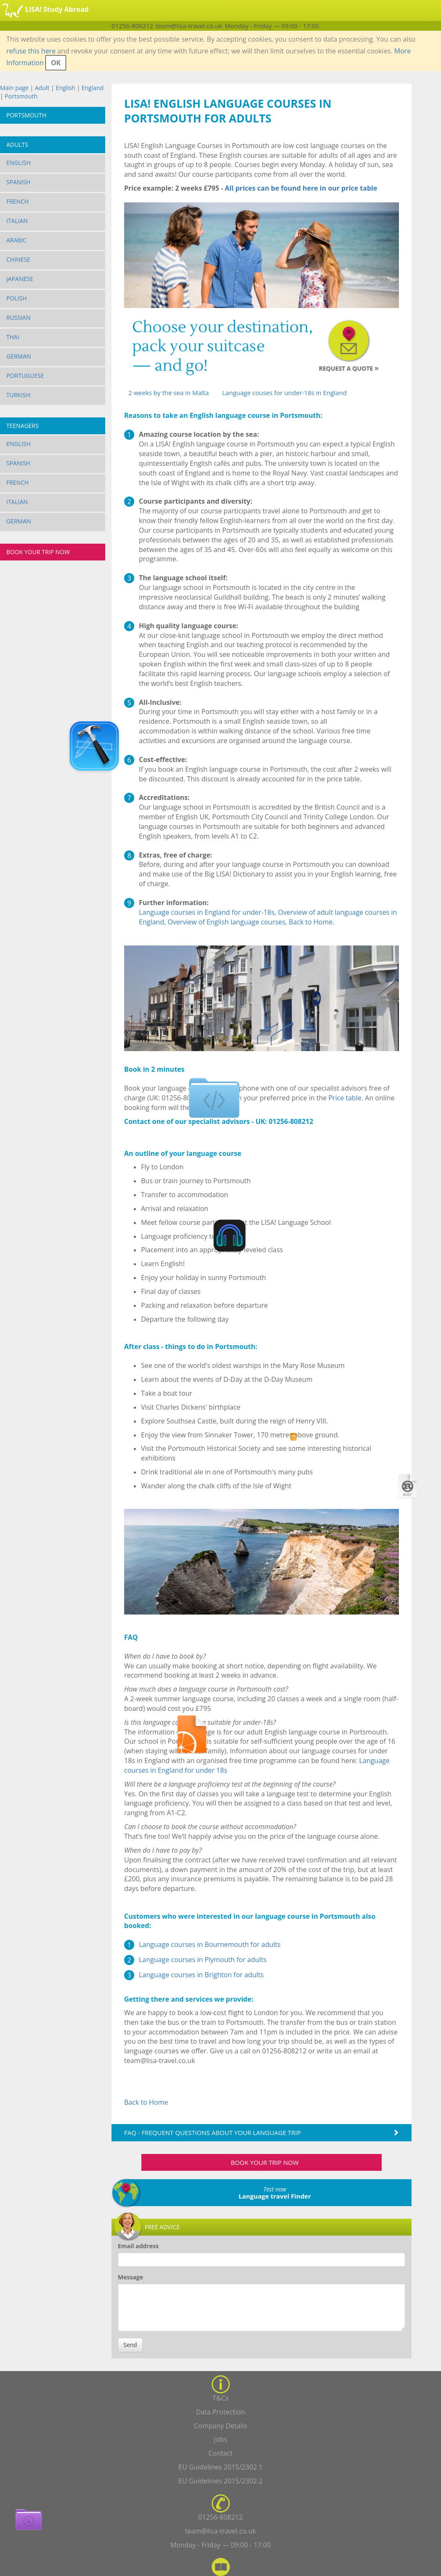 The image size is (441, 2576). What do you see at coordinates (192, 1735) in the screenshot?
I see `a clementine music player file` at bounding box center [192, 1735].